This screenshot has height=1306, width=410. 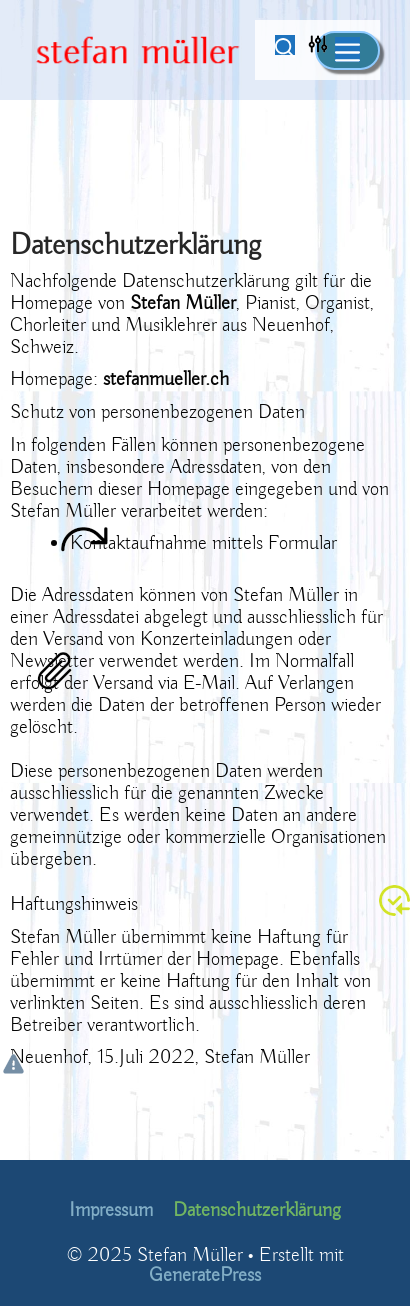 What do you see at coordinates (13, 1064) in the screenshot?
I see `indicates a warning or important alert` at bounding box center [13, 1064].